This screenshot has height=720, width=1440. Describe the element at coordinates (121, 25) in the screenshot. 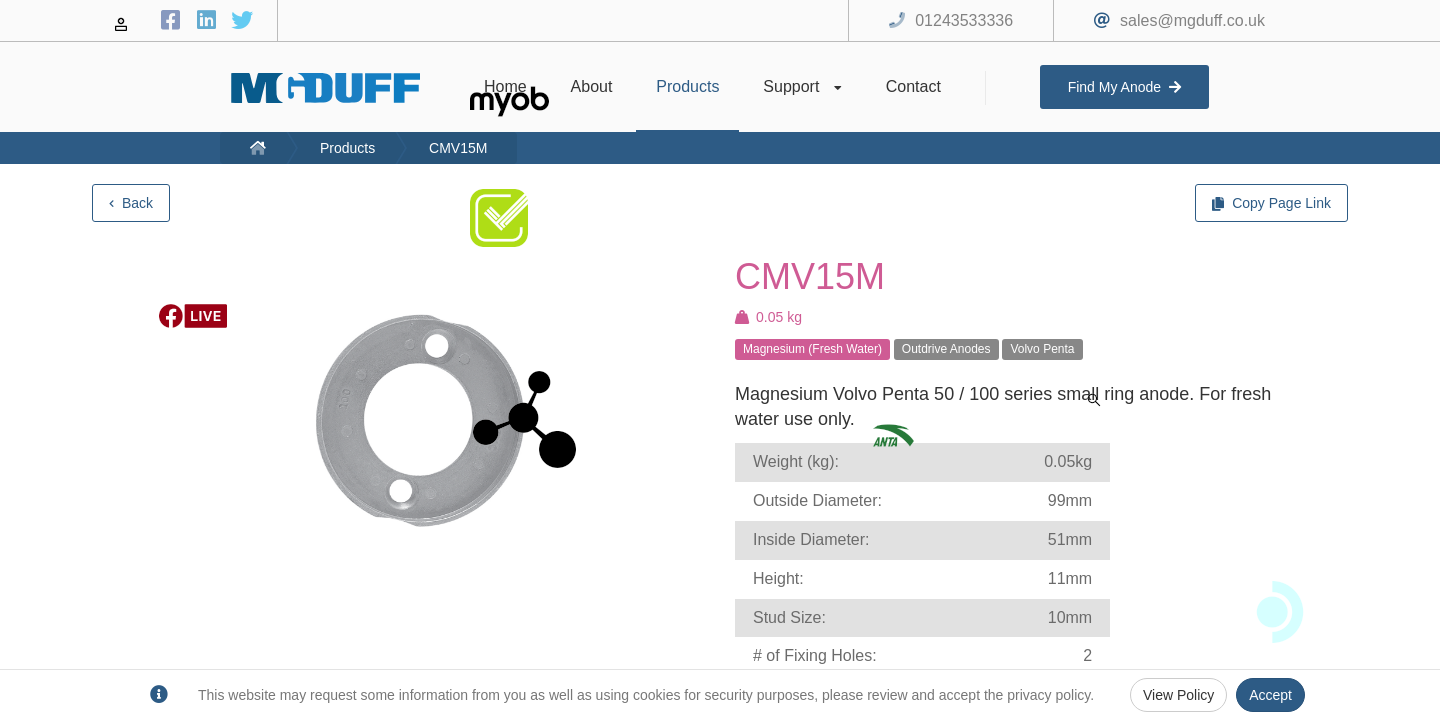

I see `insert a new row above the current selection` at that location.